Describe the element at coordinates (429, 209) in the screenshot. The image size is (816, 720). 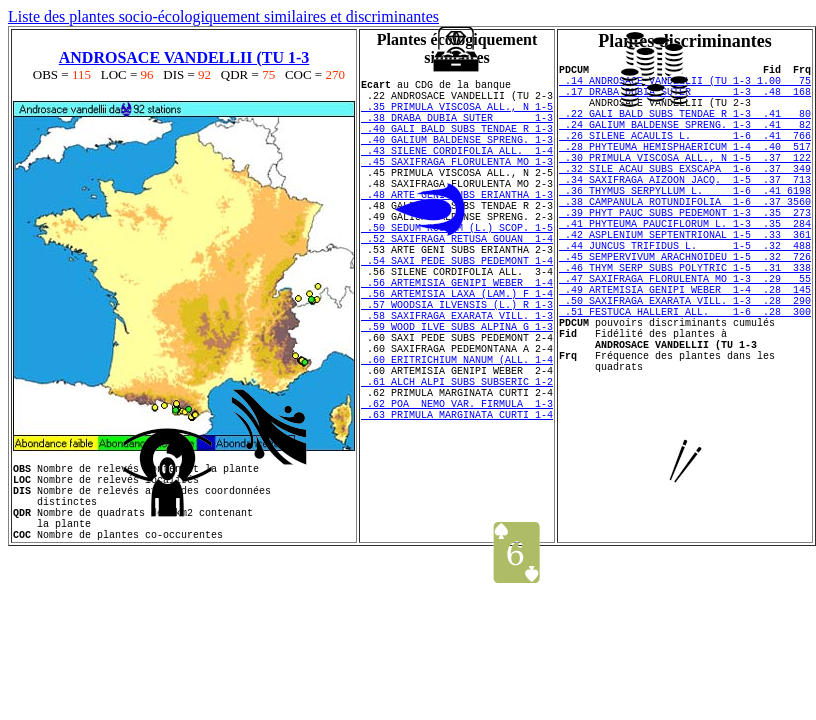
I see `select the lucifer cannon weapon` at that location.